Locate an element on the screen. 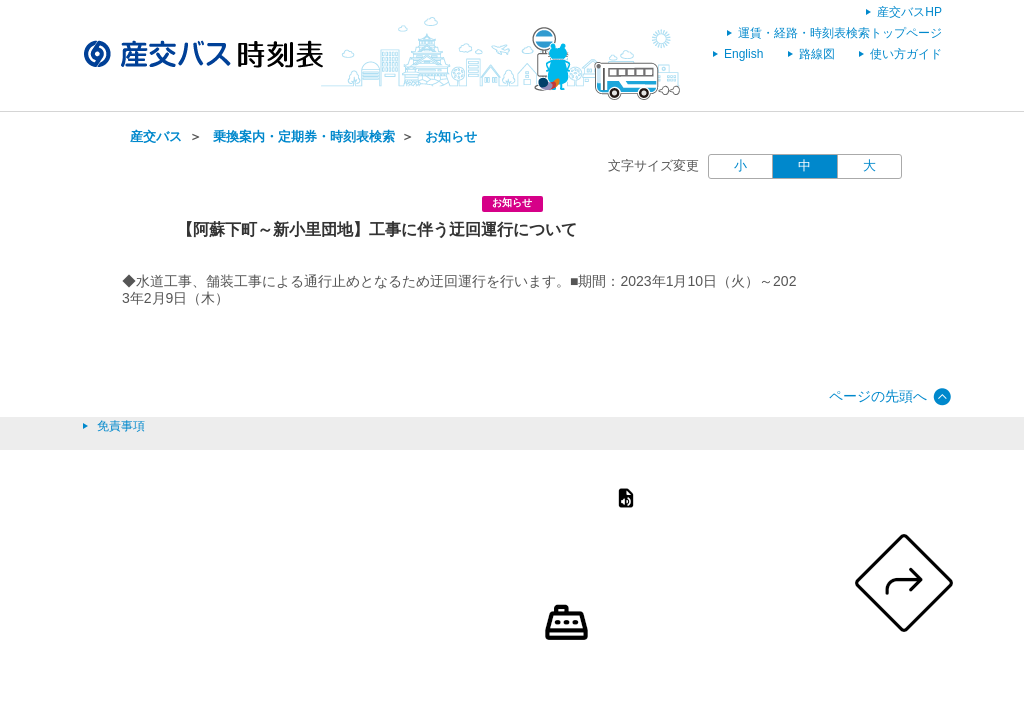  access point of sale system is located at coordinates (566, 624).